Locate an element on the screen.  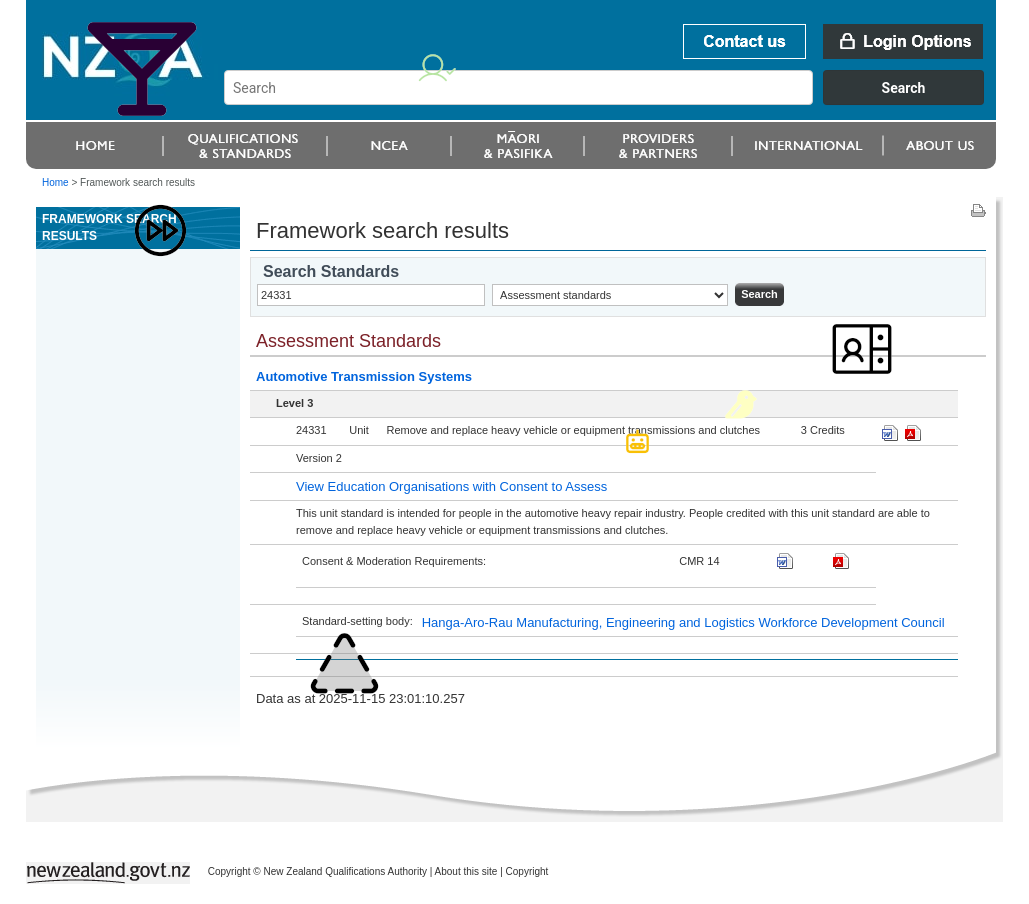
verify or approve a user account is located at coordinates (436, 69).